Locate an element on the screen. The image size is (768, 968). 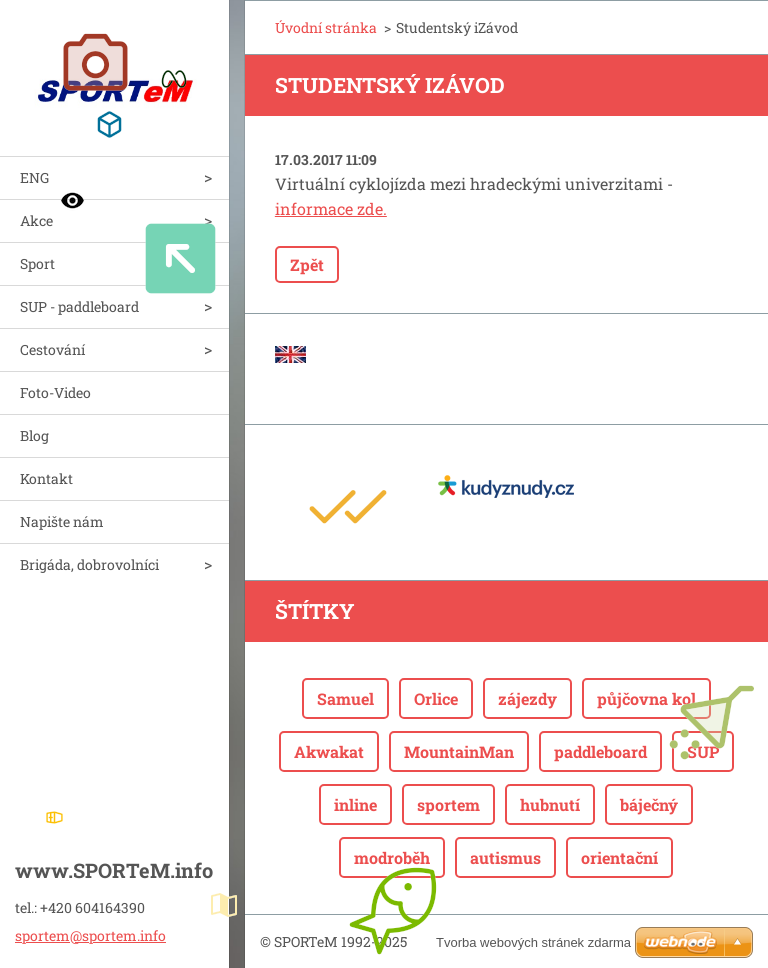
browse seafood or fish-related content is located at coordinates (397, 906).